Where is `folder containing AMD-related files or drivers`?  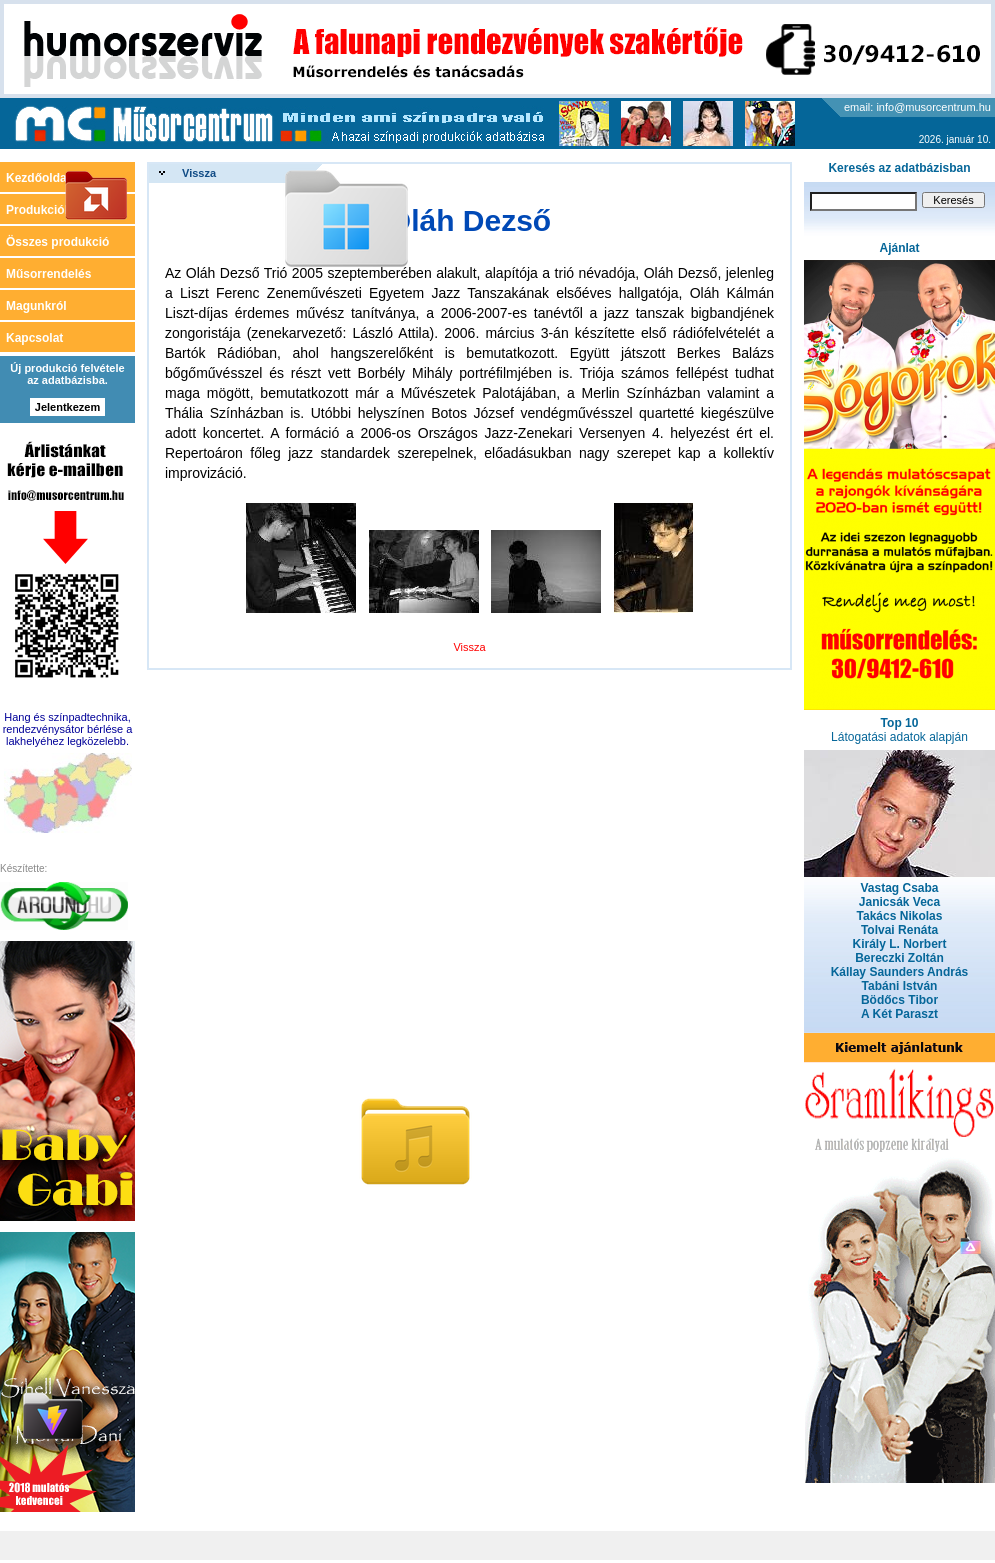
folder containing AMD-related files or drivers is located at coordinates (96, 197).